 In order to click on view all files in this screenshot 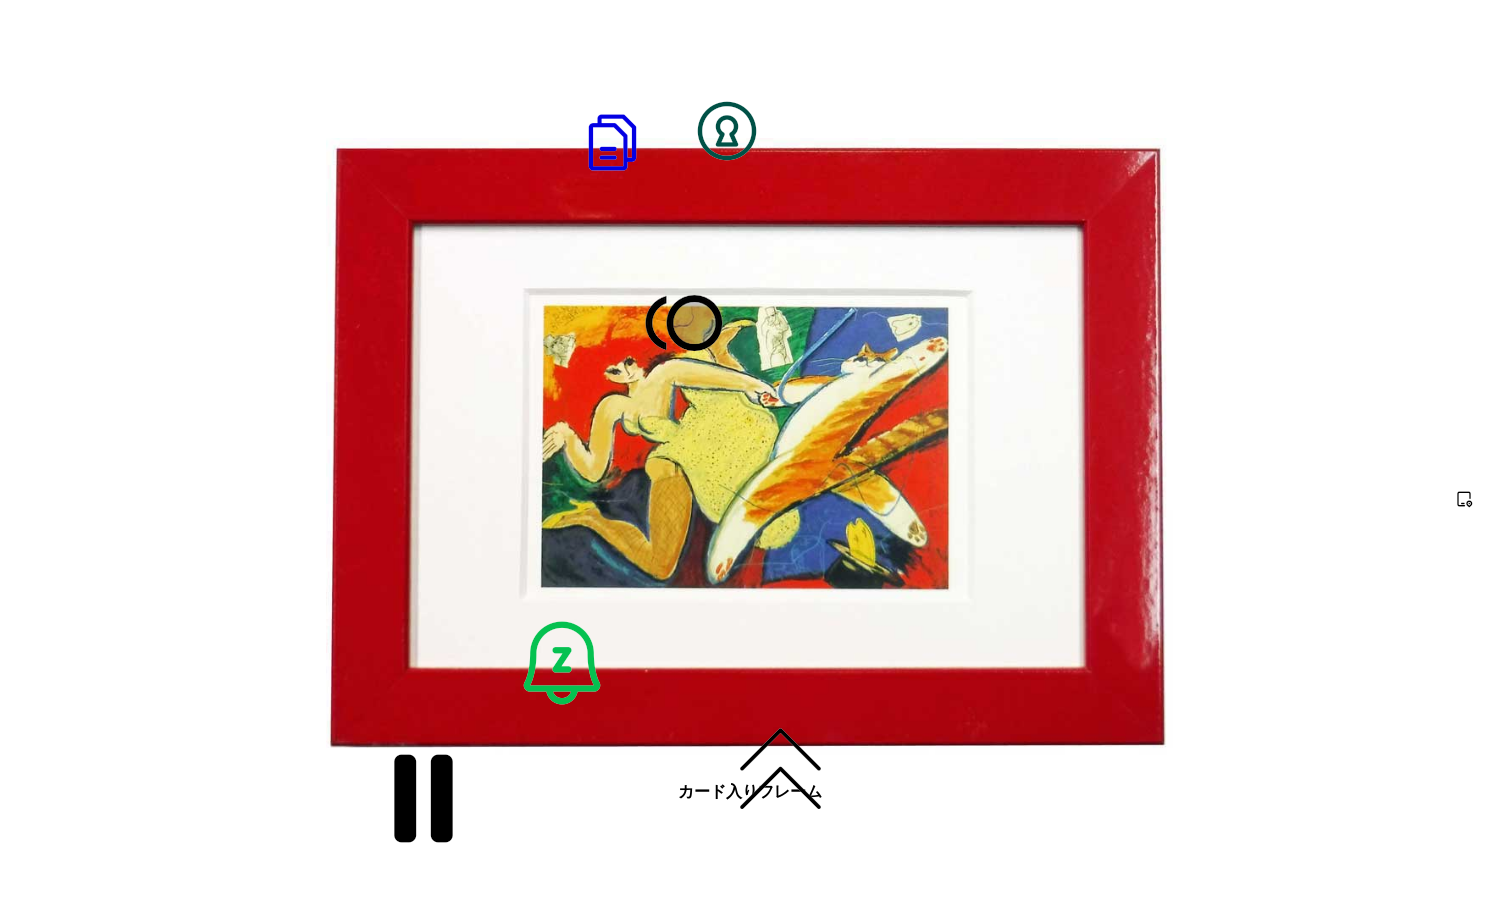, I will do `click(612, 142)`.